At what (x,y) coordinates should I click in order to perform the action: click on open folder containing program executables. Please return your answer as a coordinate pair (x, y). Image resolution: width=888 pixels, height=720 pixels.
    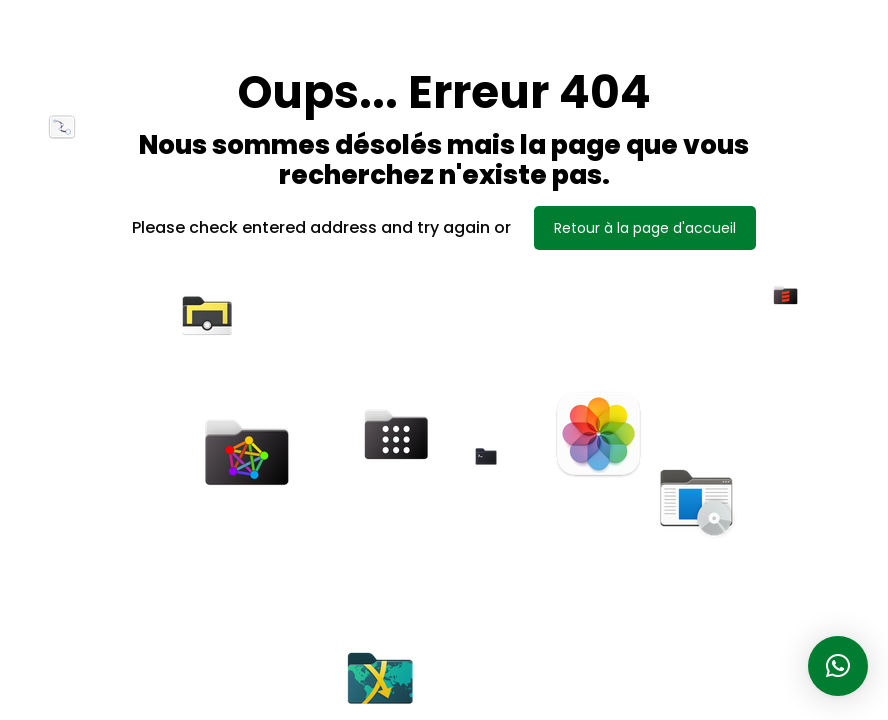
    Looking at the image, I should click on (696, 500).